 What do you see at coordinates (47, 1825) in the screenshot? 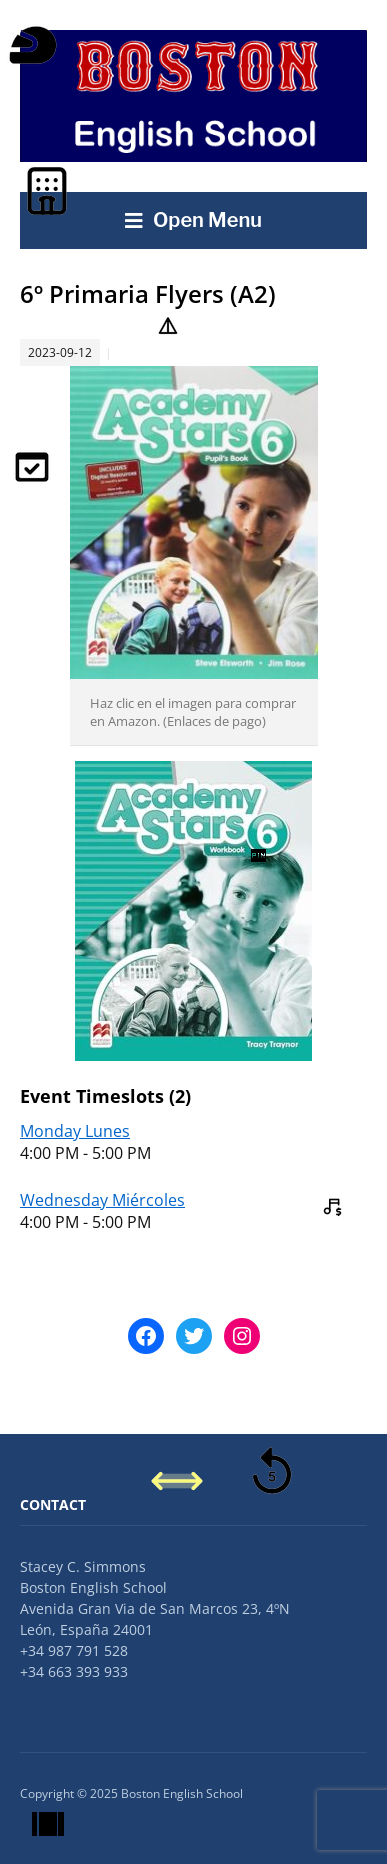
I see `switch to column or array view layout` at bounding box center [47, 1825].